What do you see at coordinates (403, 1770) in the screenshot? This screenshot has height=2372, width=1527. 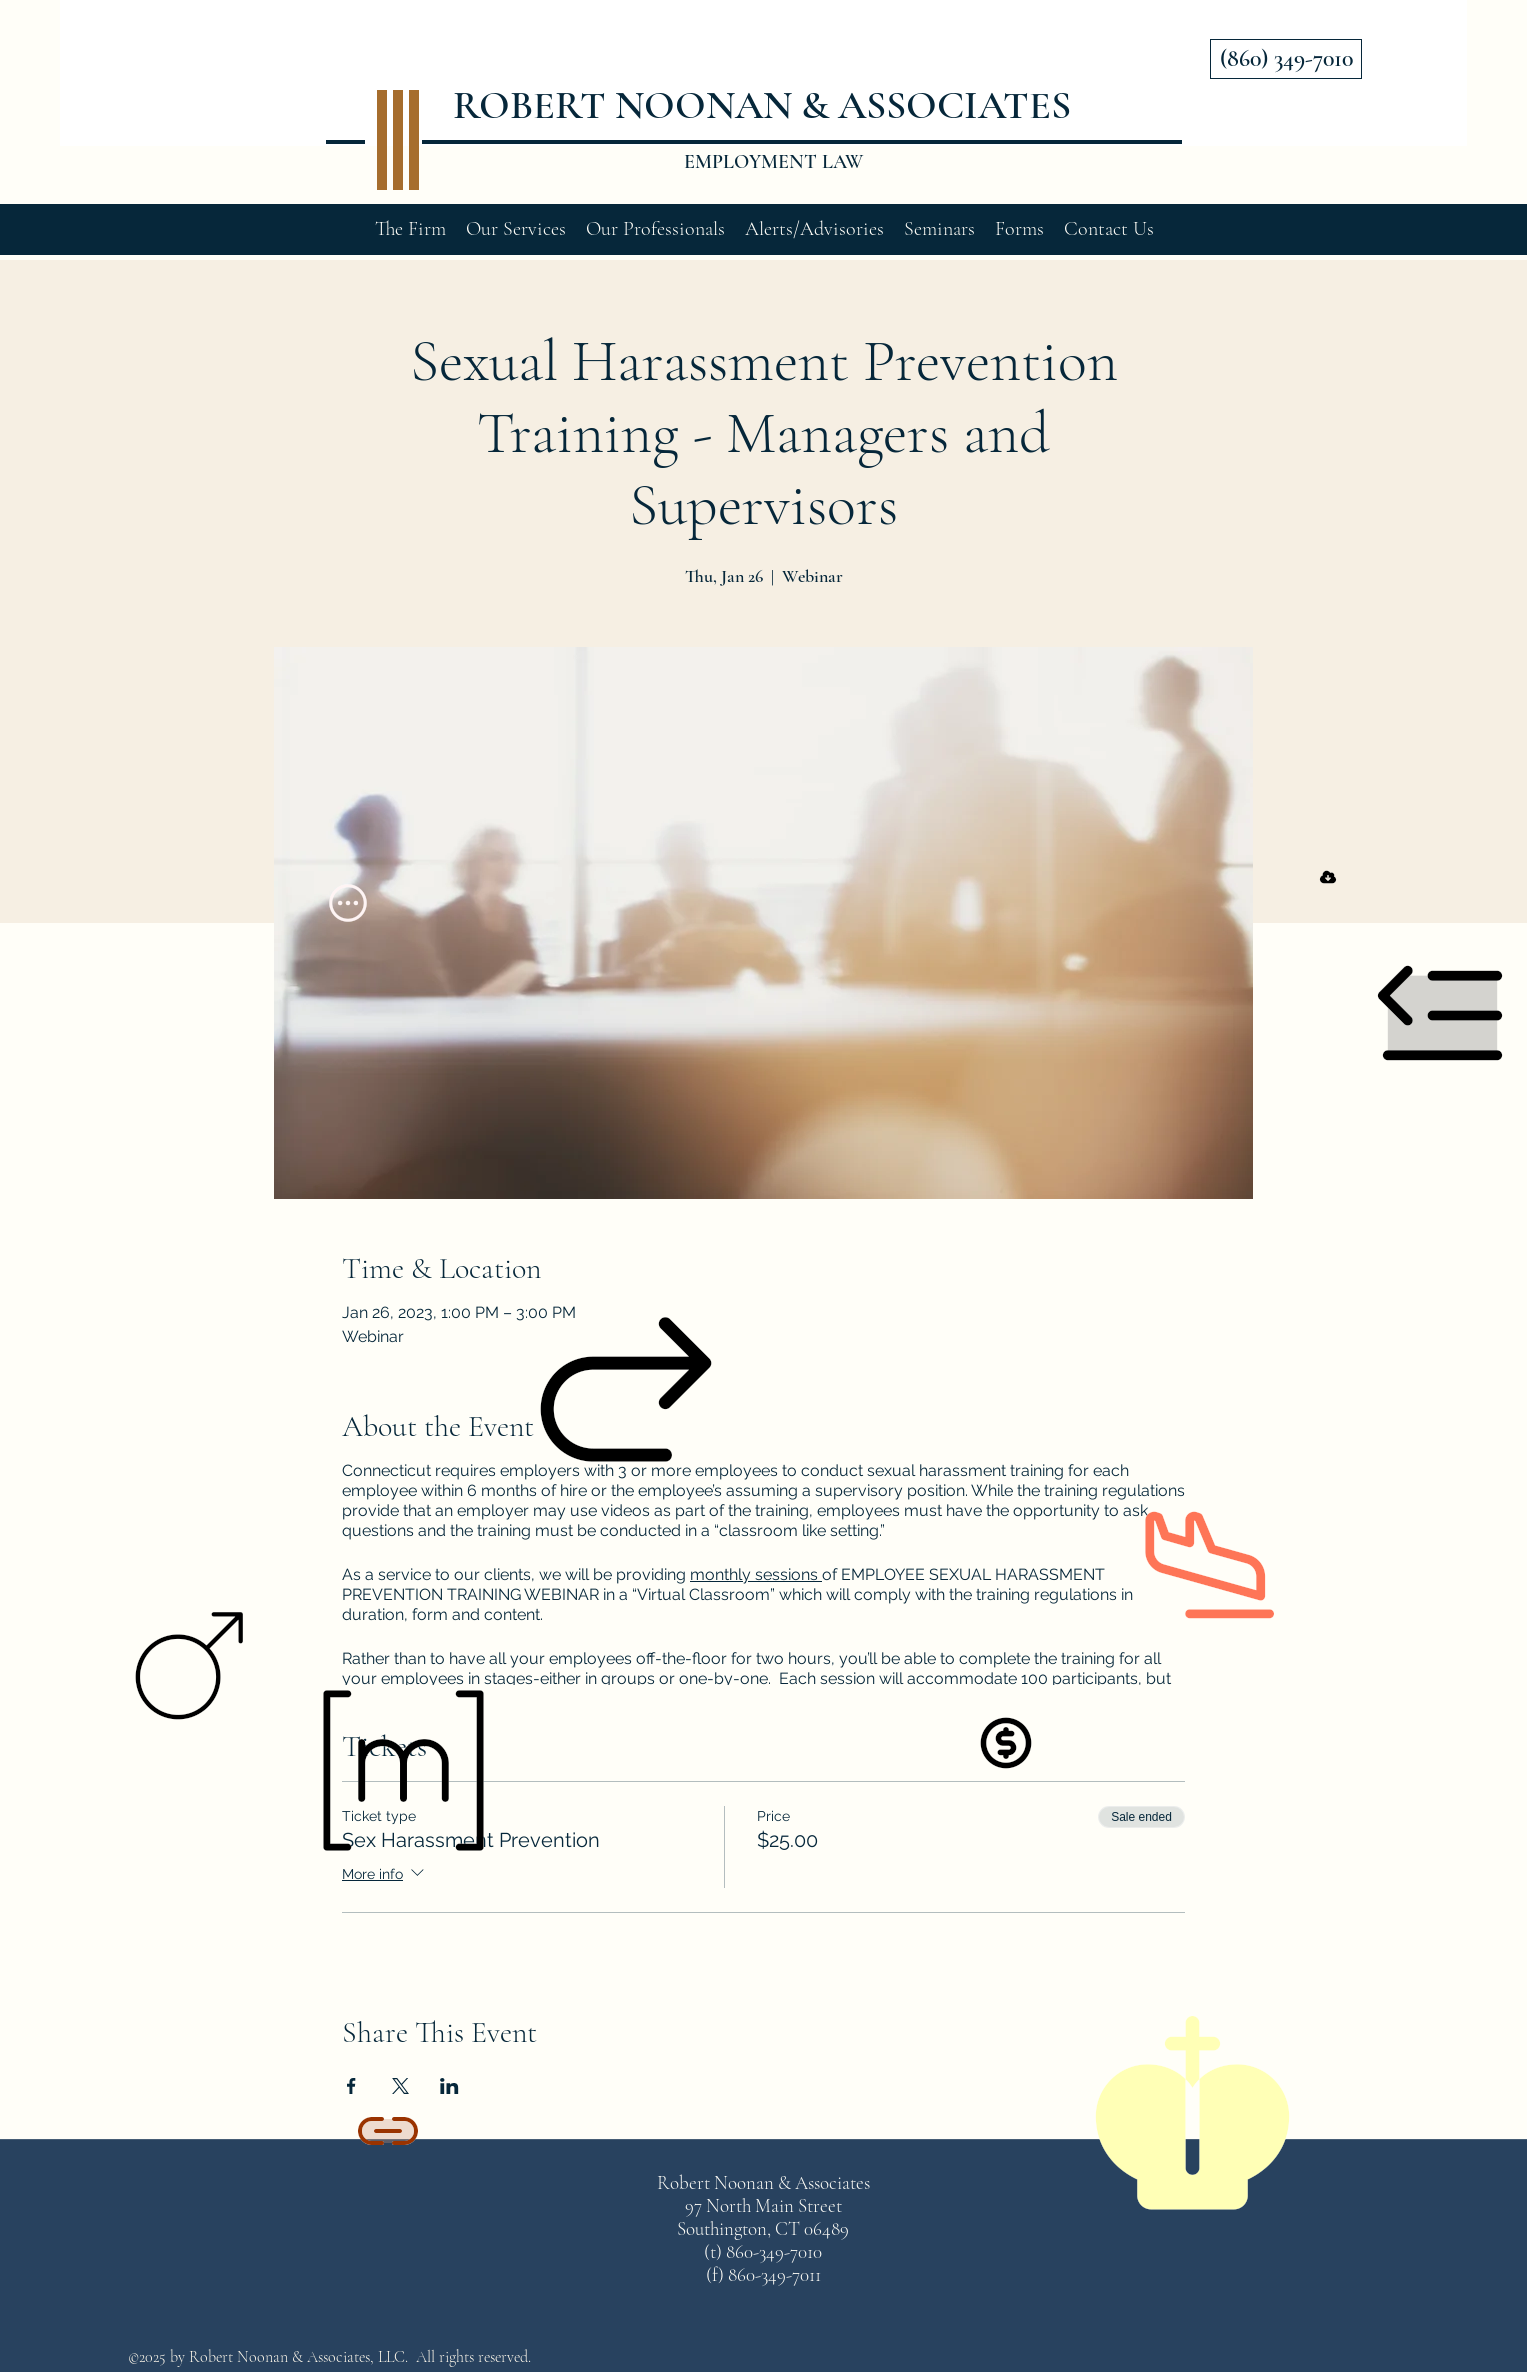 I see `link to Matrix messaging platform` at bounding box center [403, 1770].